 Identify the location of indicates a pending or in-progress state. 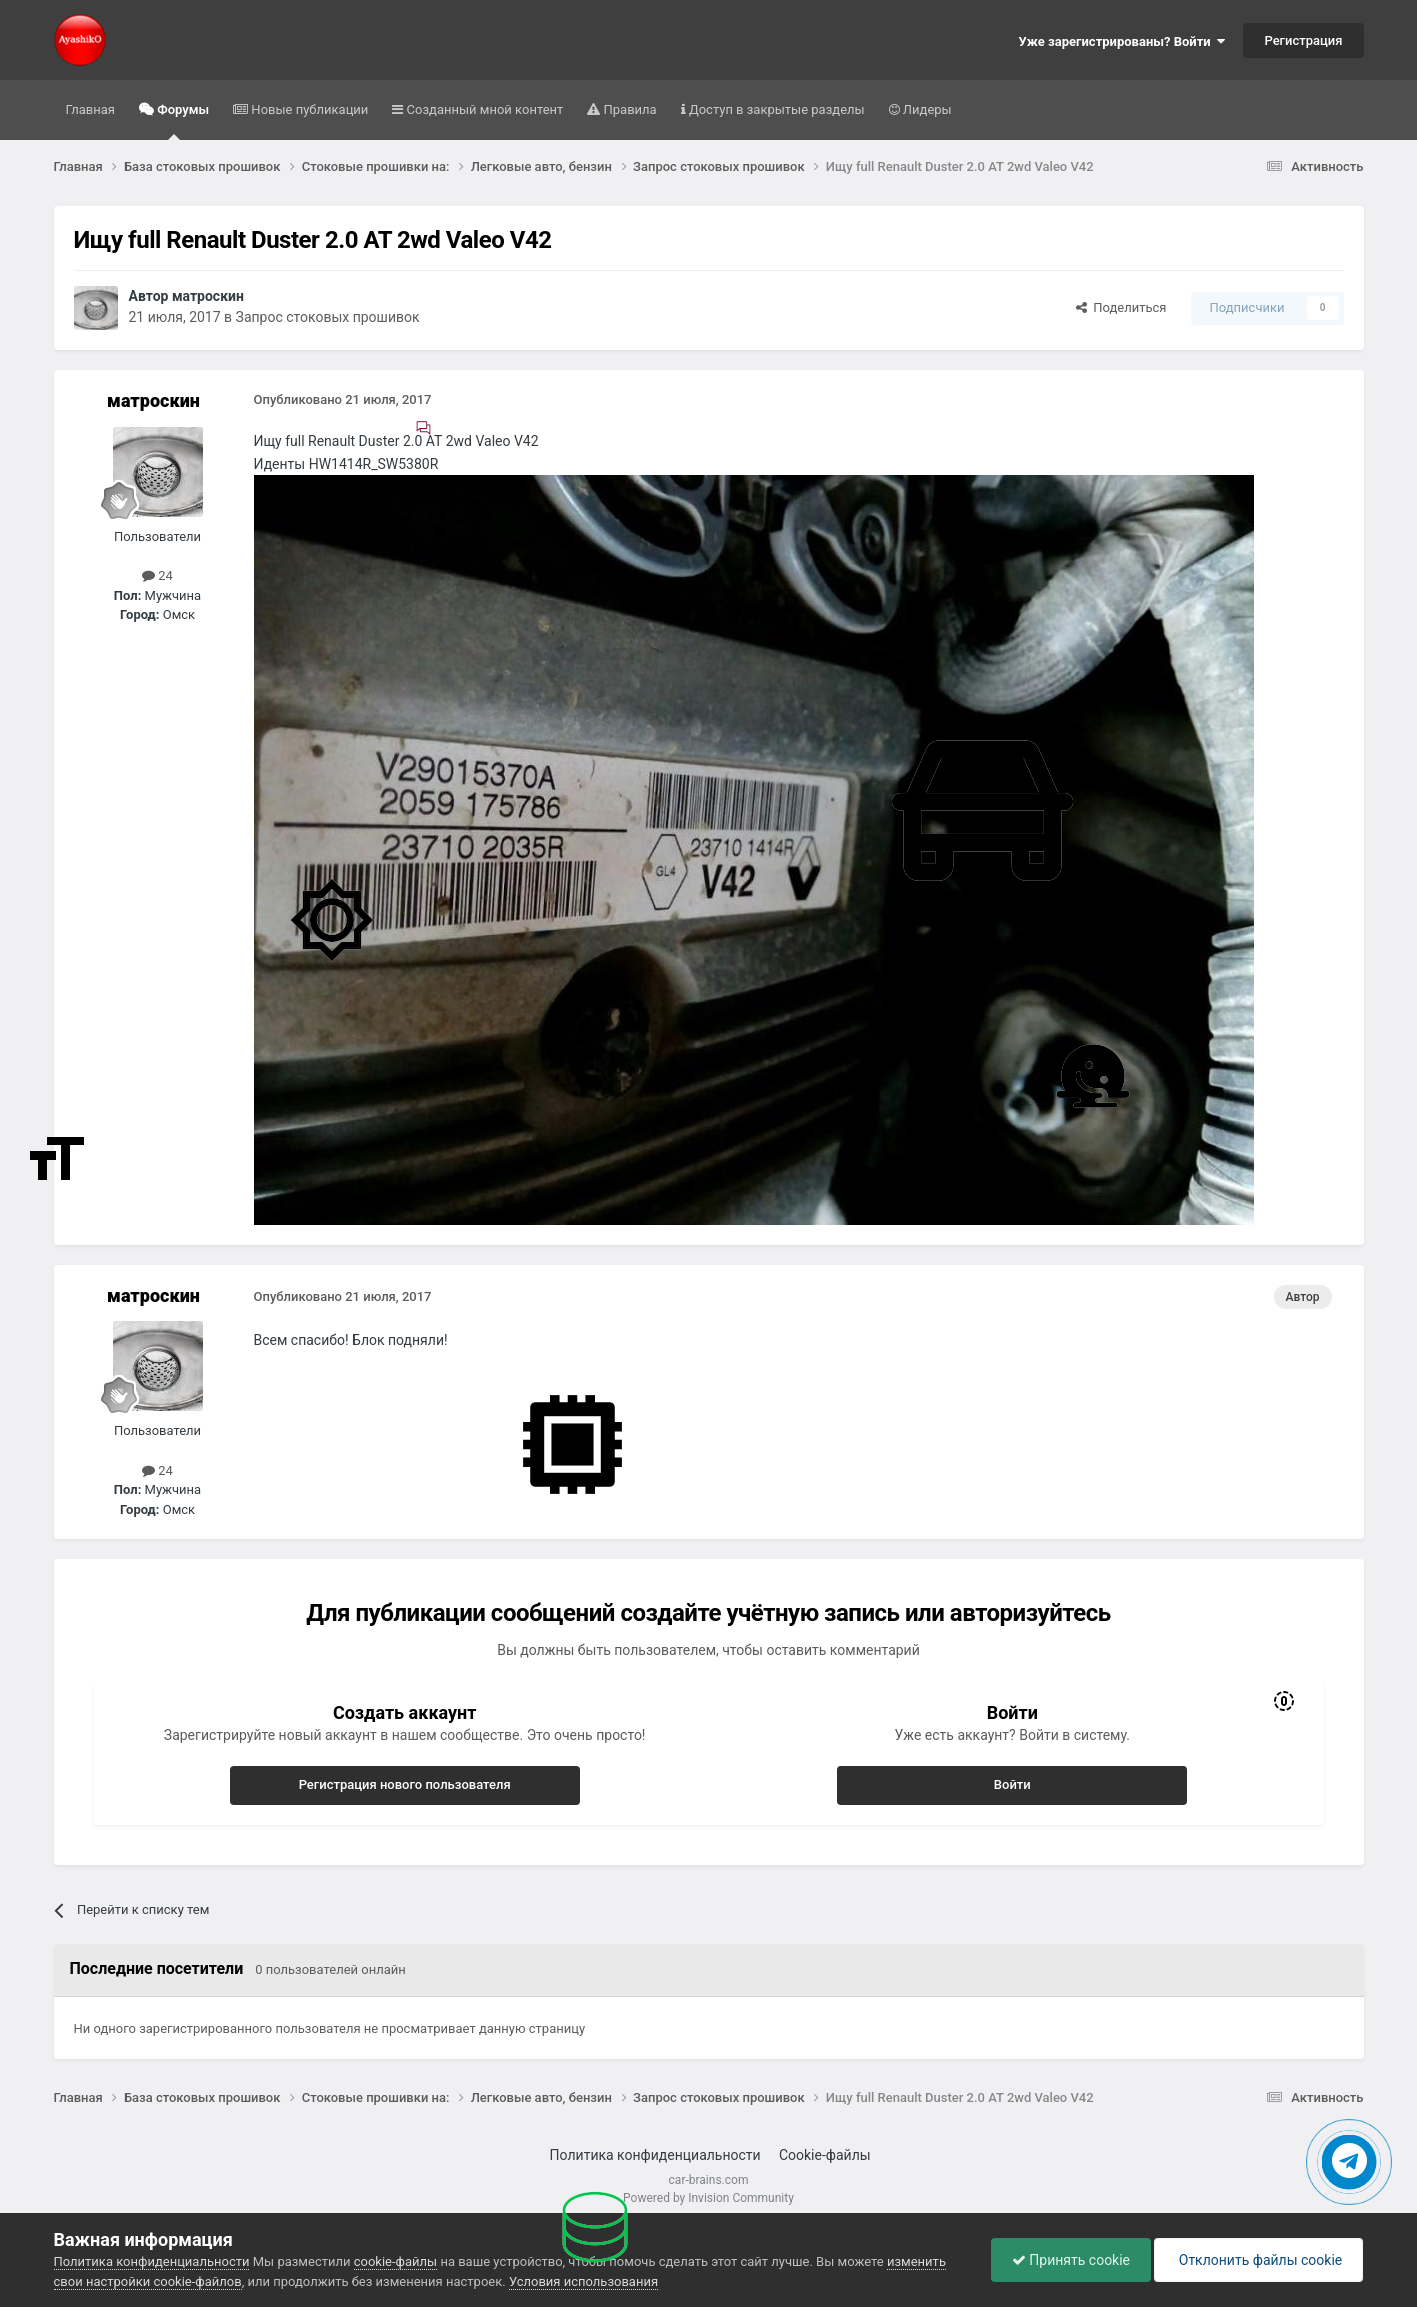
(1284, 1701).